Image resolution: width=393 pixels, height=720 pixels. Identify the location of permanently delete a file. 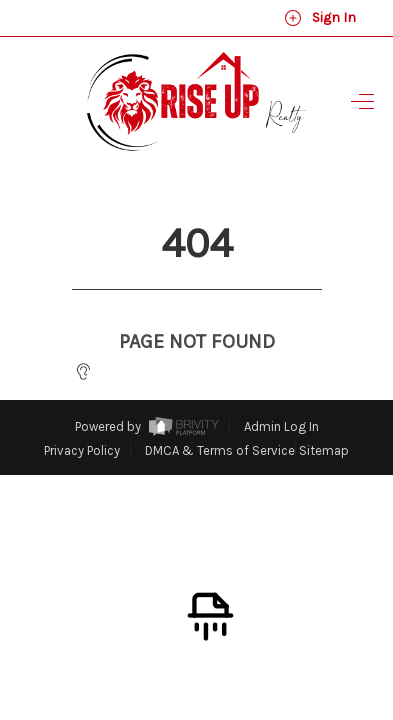
(210, 615).